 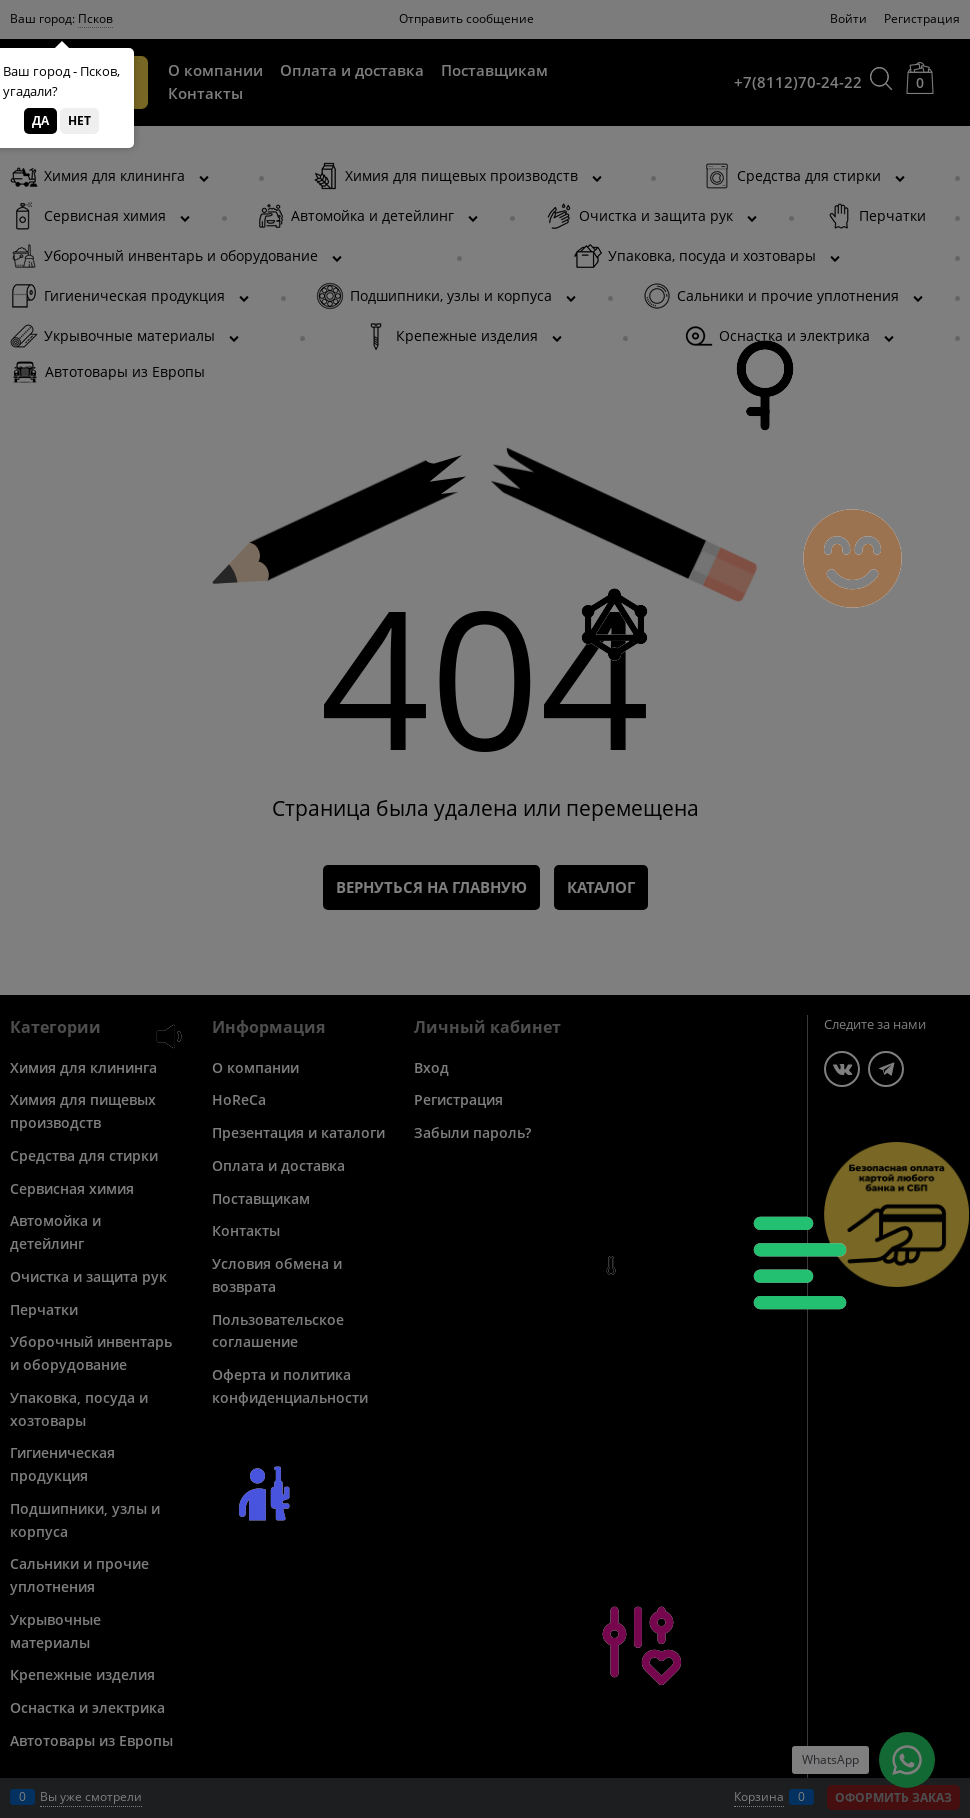 I want to click on align text to the left, so click(x=800, y=1263).